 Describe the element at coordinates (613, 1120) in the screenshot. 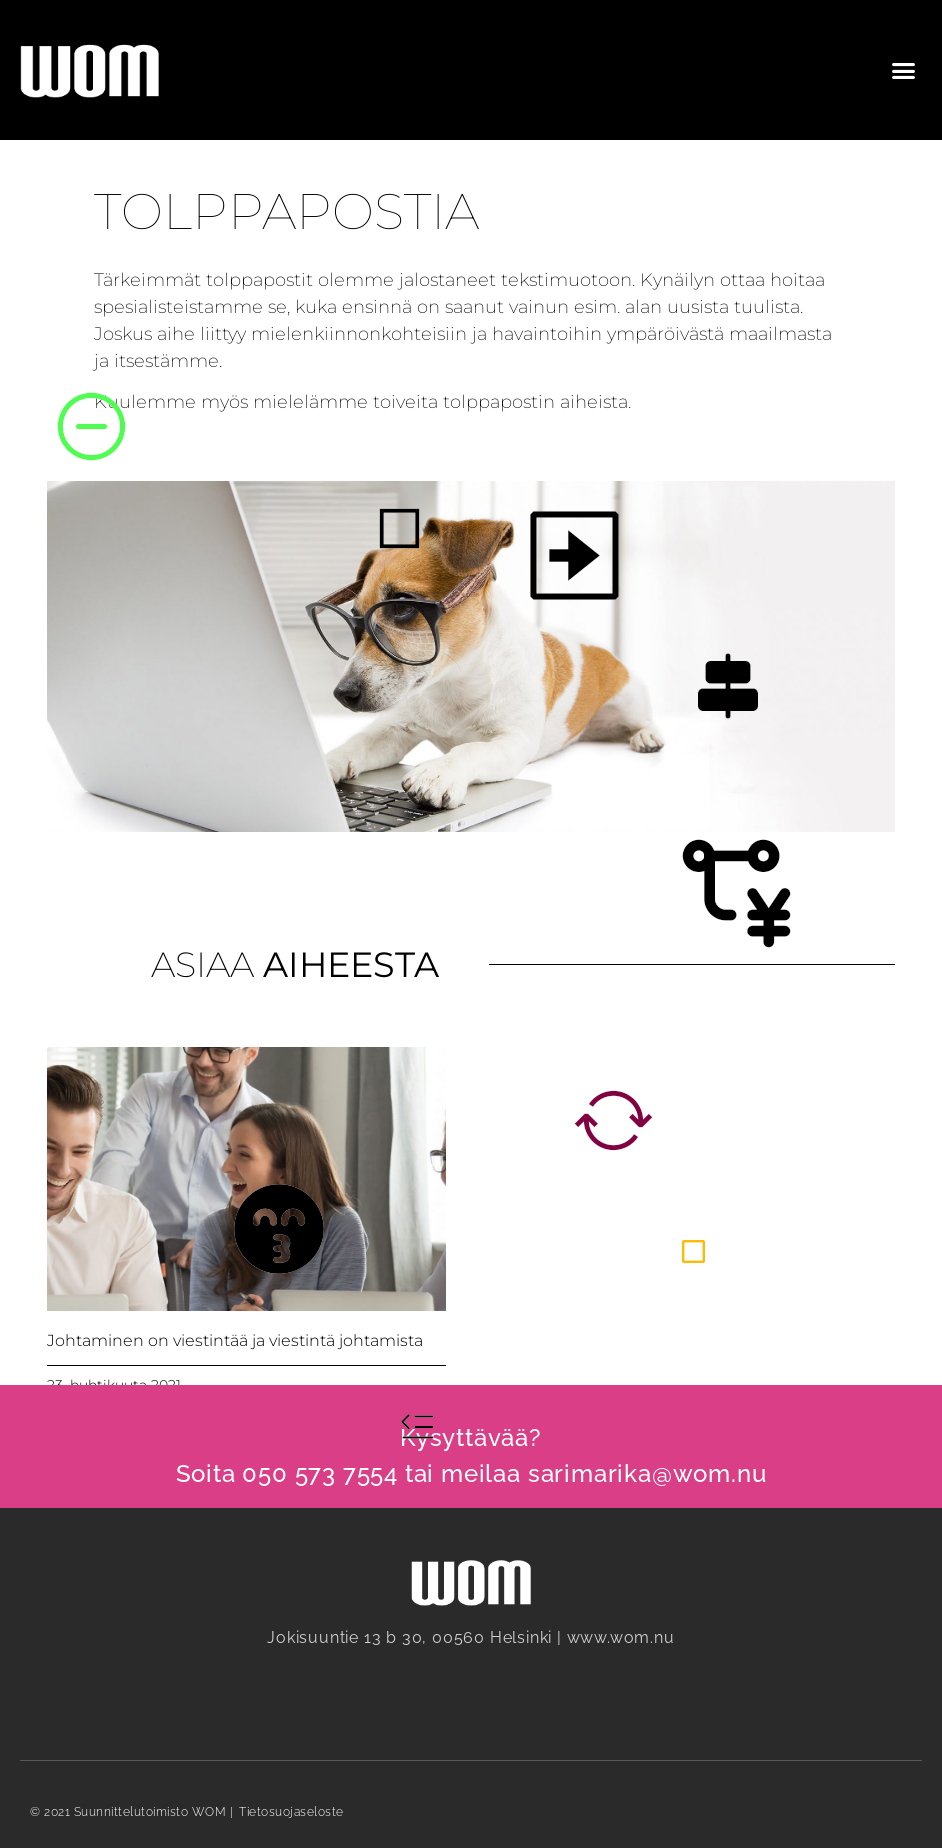

I see `sync or refresh data` at that location.